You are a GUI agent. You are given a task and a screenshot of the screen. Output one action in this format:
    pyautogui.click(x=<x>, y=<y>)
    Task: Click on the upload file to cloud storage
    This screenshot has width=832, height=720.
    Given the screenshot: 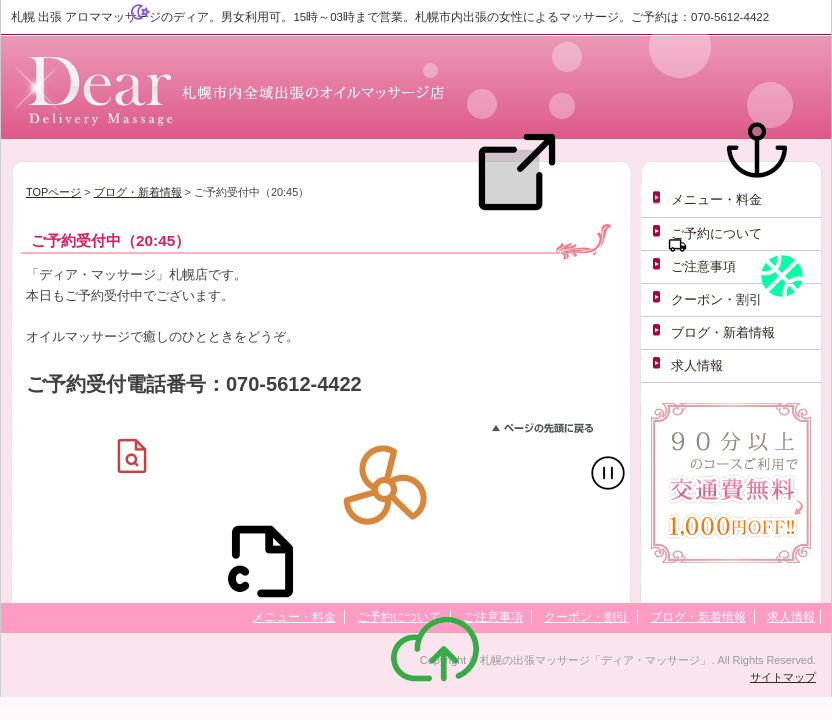 What is the action you would take?
    pyautogui.click(x=435, y=649)
    